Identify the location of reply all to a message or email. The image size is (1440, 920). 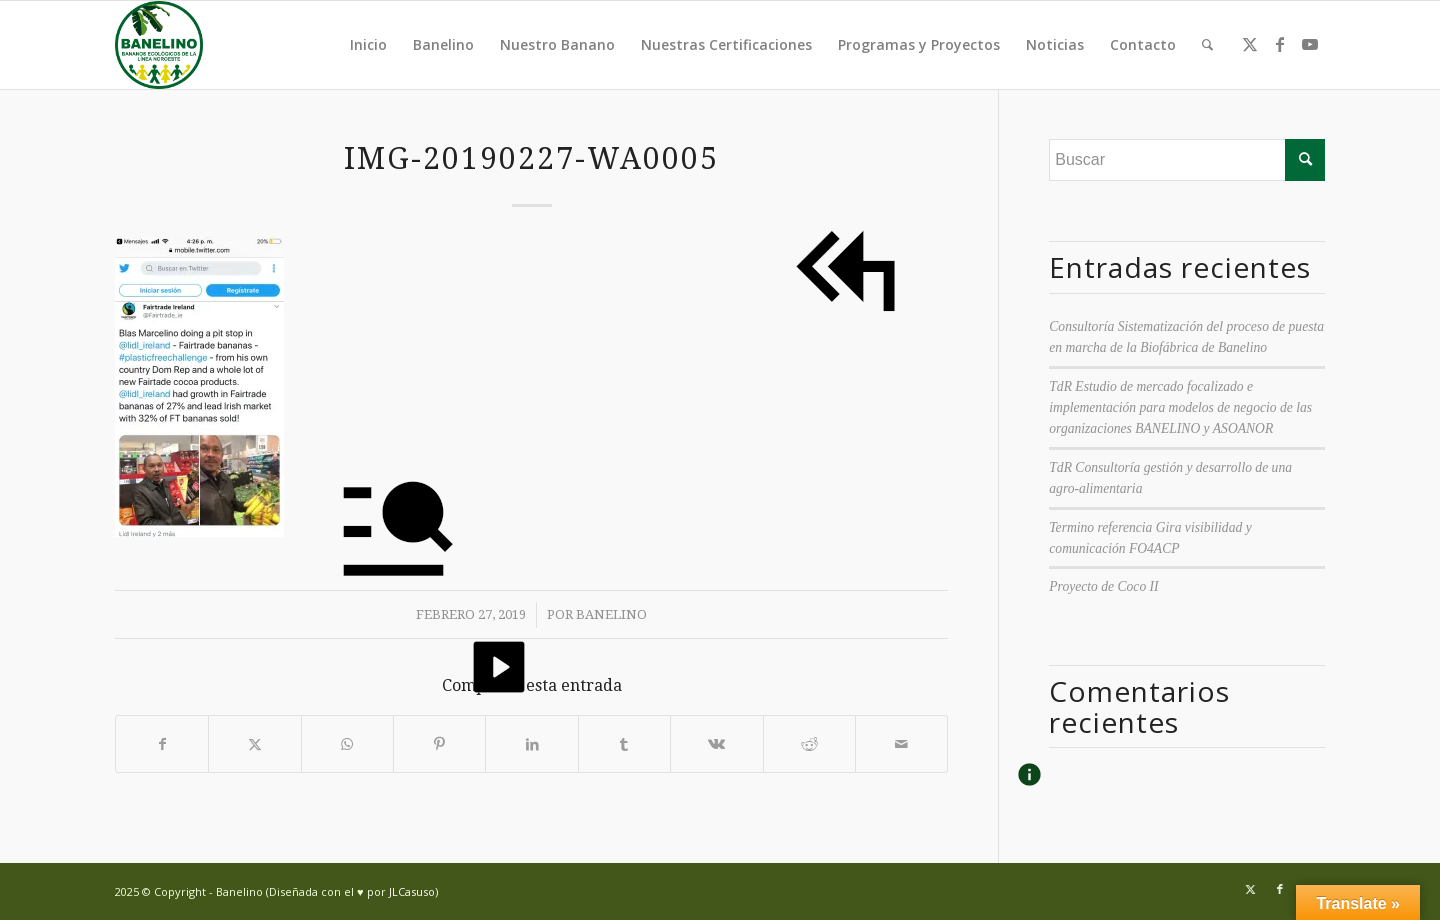
(850, 272).